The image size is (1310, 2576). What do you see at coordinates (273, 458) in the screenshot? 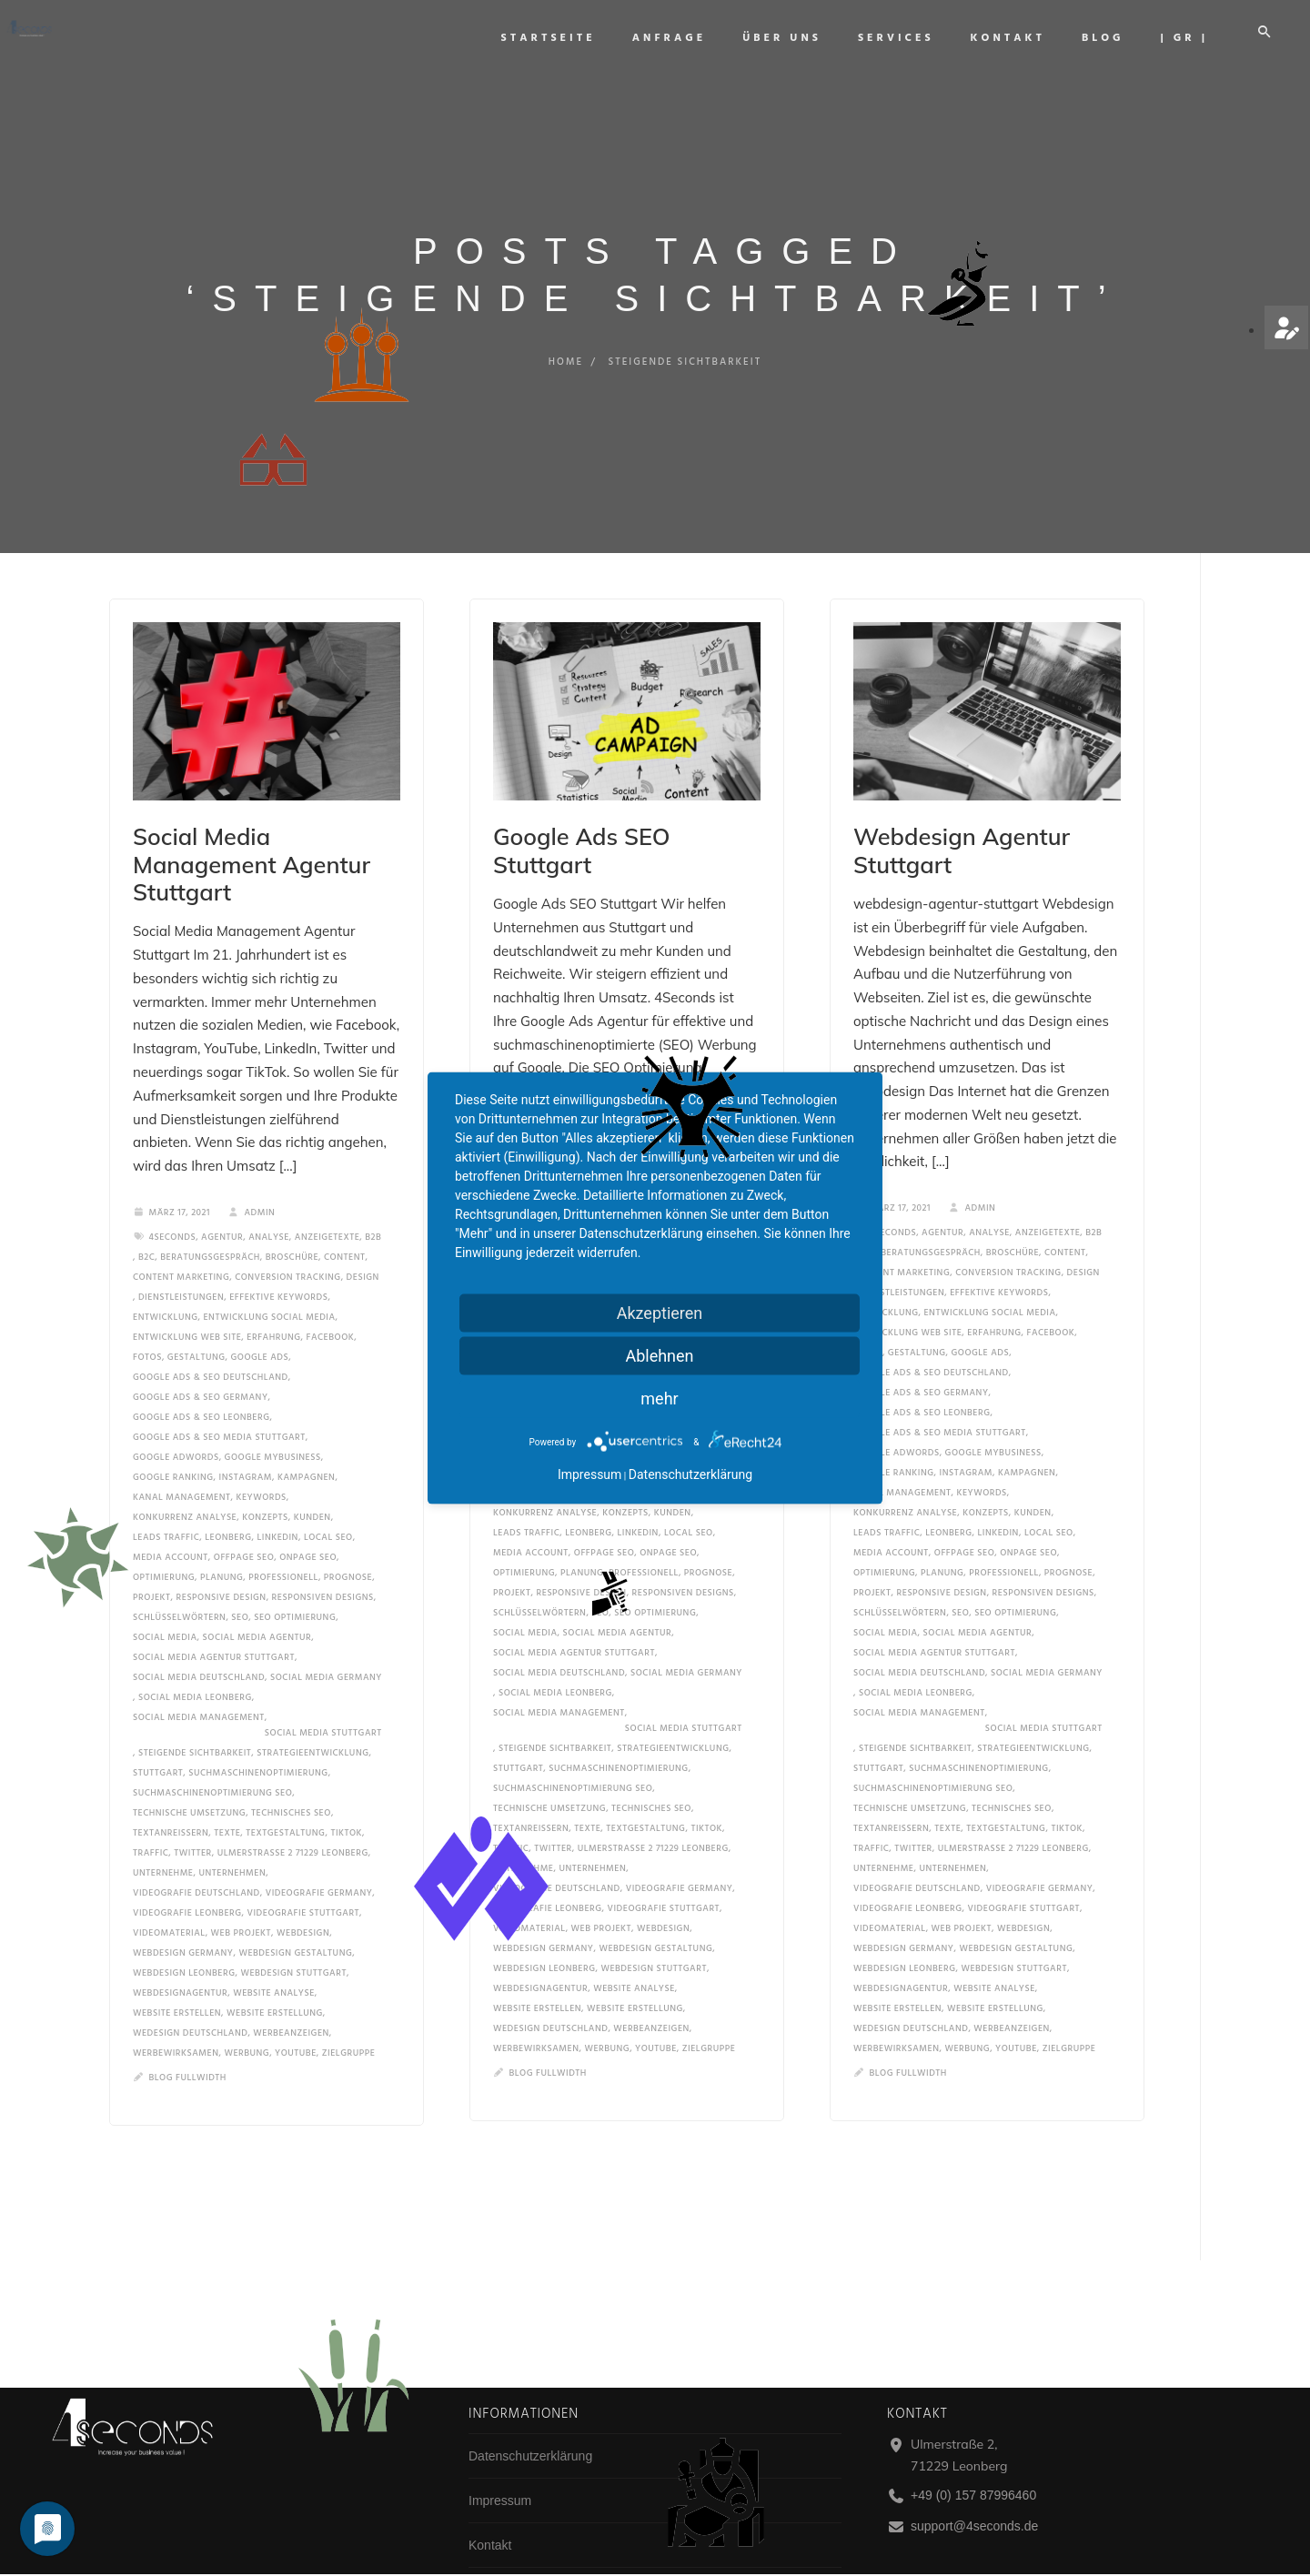
I see `enable 3D viewing mode` at bounding box center [273, 458].